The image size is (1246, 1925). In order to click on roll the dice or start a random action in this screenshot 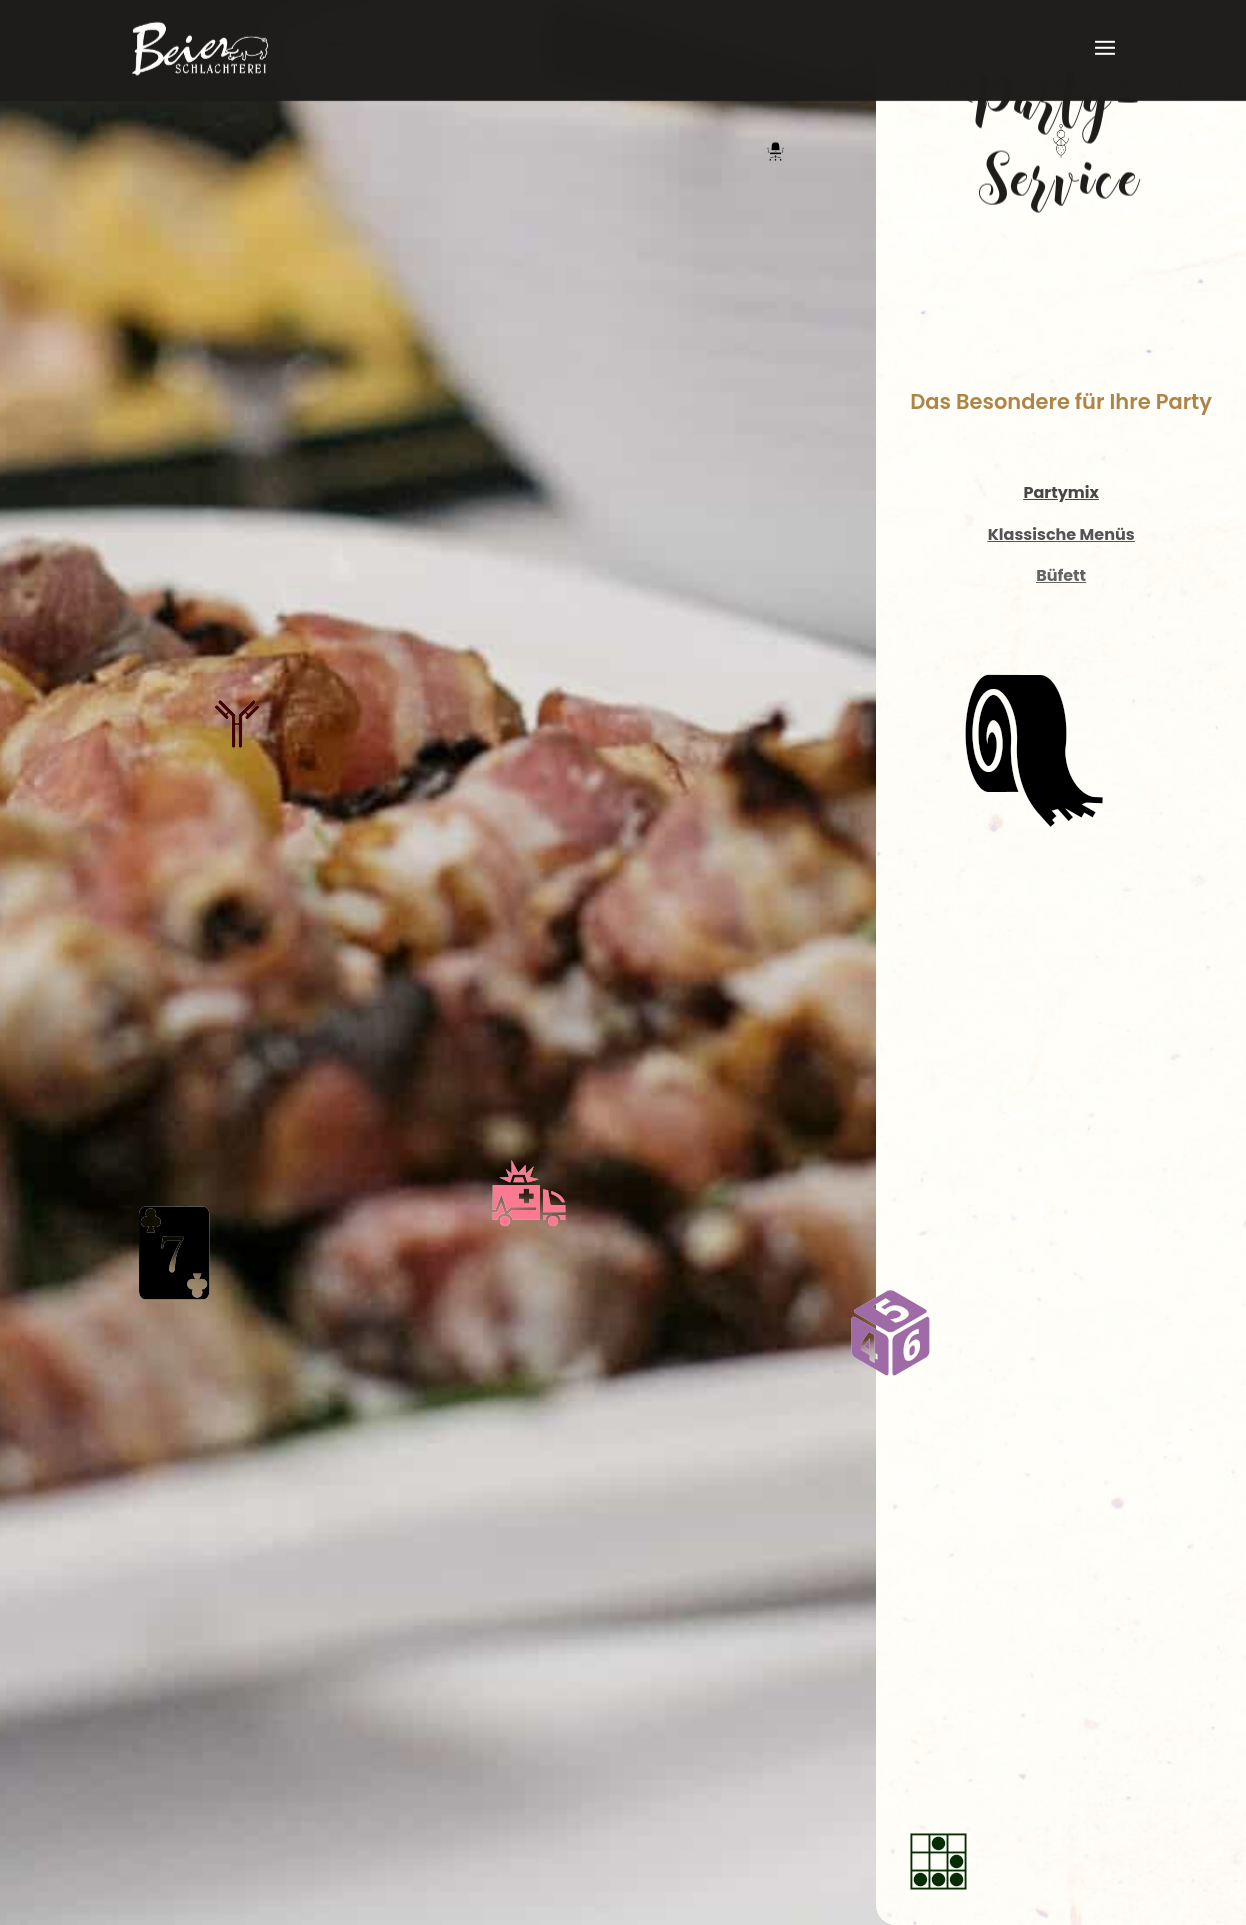, I will do `click(890, 1333)`.